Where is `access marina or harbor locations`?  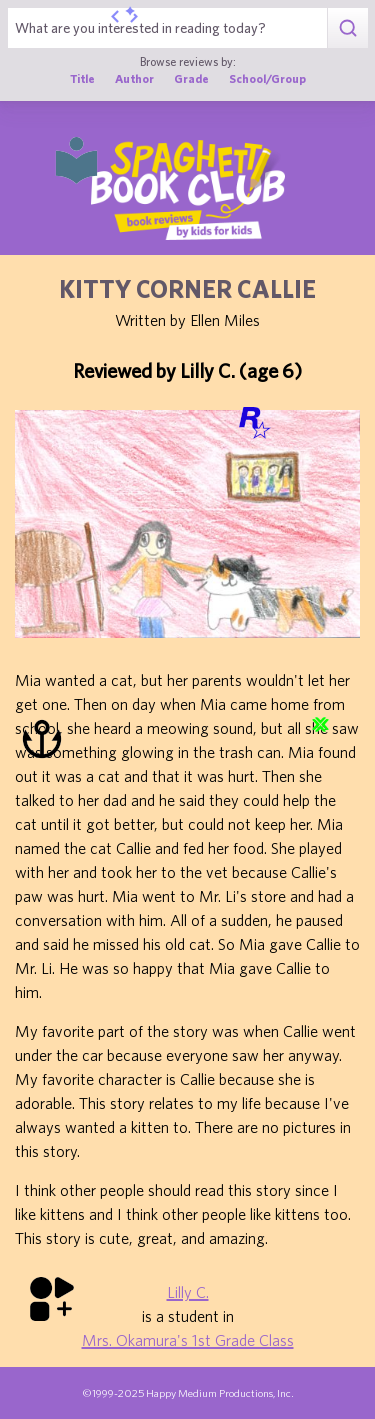
access marina or harbor locations is located at coordinates (42, 739).